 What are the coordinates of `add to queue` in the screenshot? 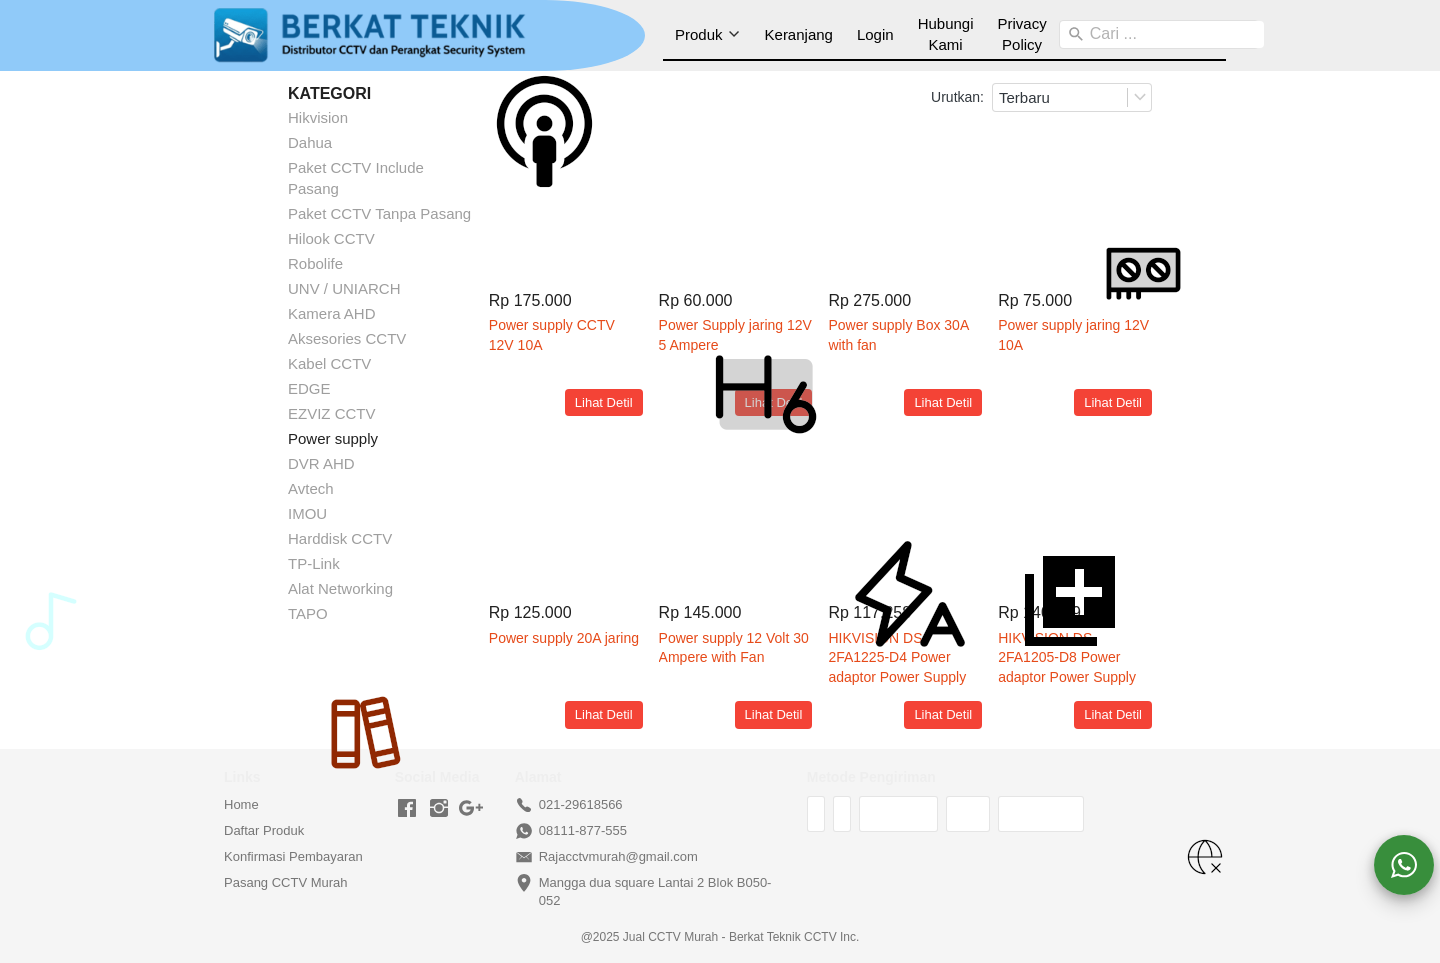 It's located at (1070, 601).